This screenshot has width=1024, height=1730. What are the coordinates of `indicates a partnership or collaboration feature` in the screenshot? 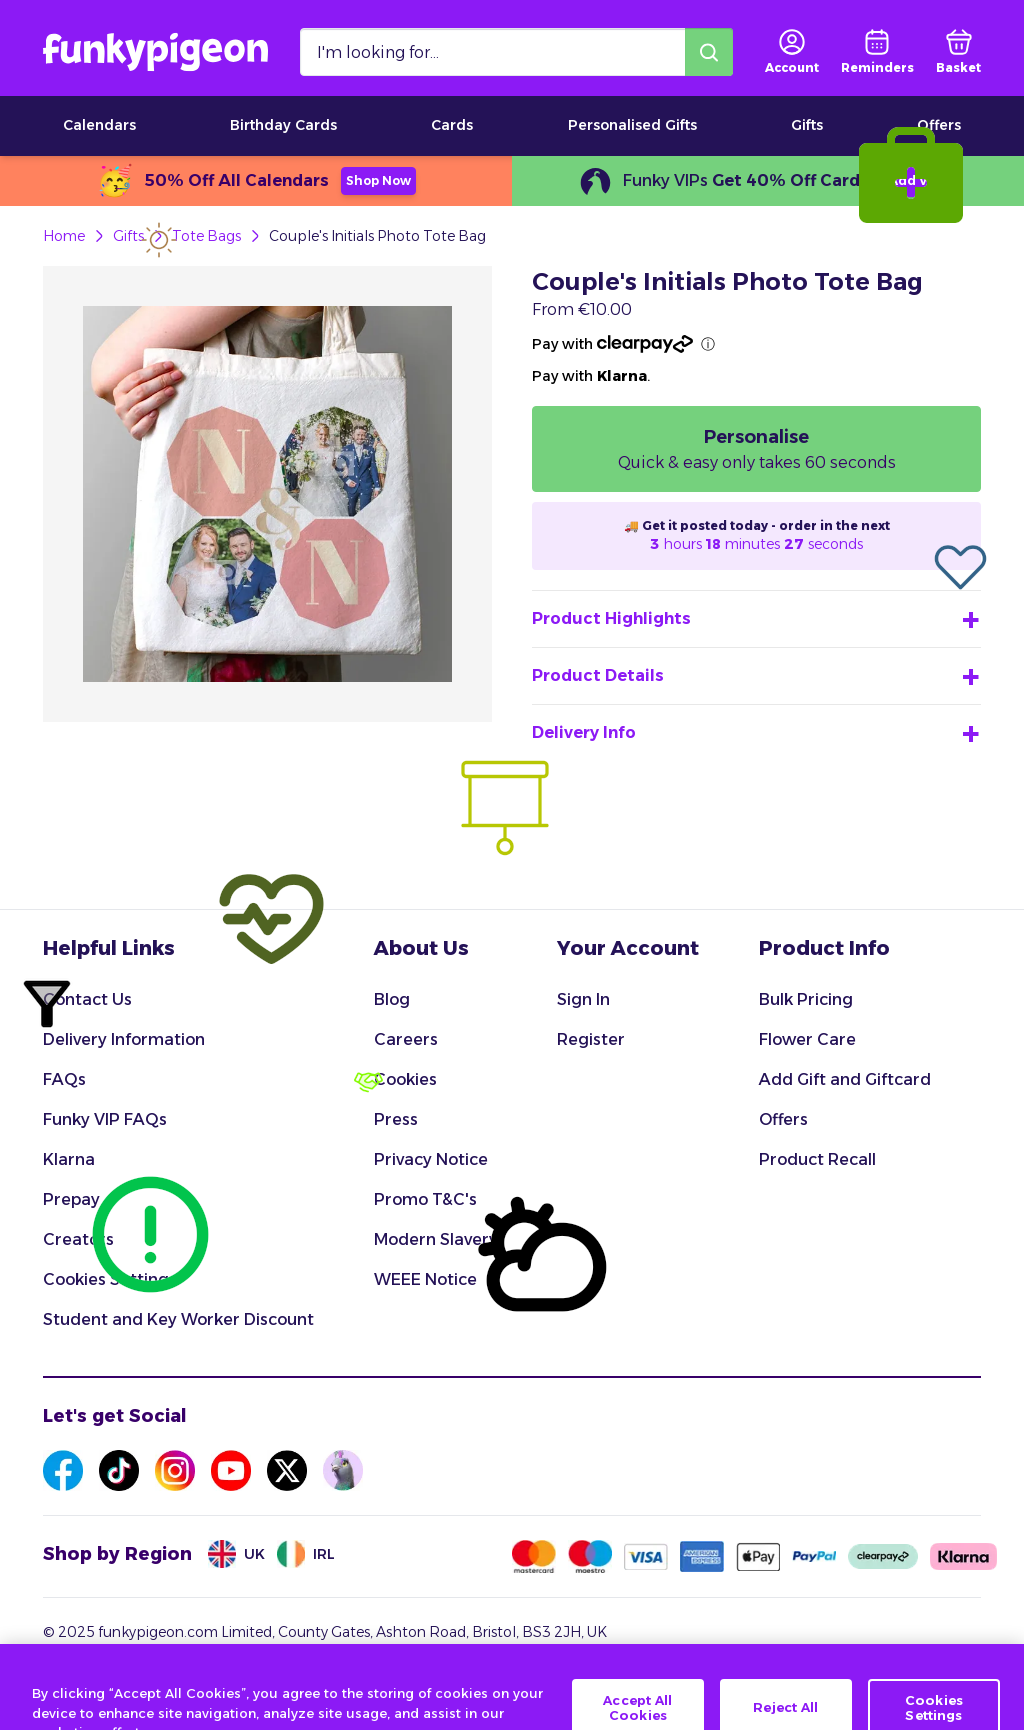 It's located at (368, 1081).